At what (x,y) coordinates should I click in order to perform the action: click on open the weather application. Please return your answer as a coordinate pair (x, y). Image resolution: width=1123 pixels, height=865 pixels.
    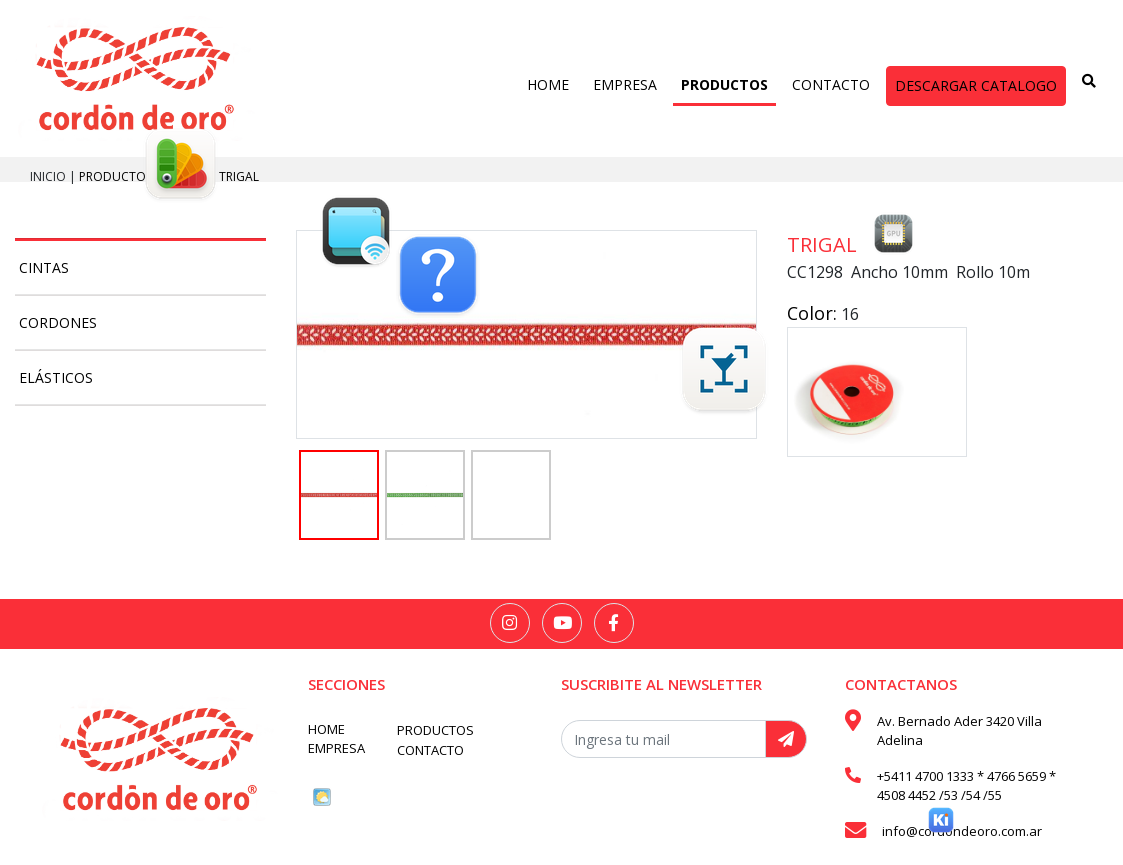
    Looking at the image, I should click on (322, 797).